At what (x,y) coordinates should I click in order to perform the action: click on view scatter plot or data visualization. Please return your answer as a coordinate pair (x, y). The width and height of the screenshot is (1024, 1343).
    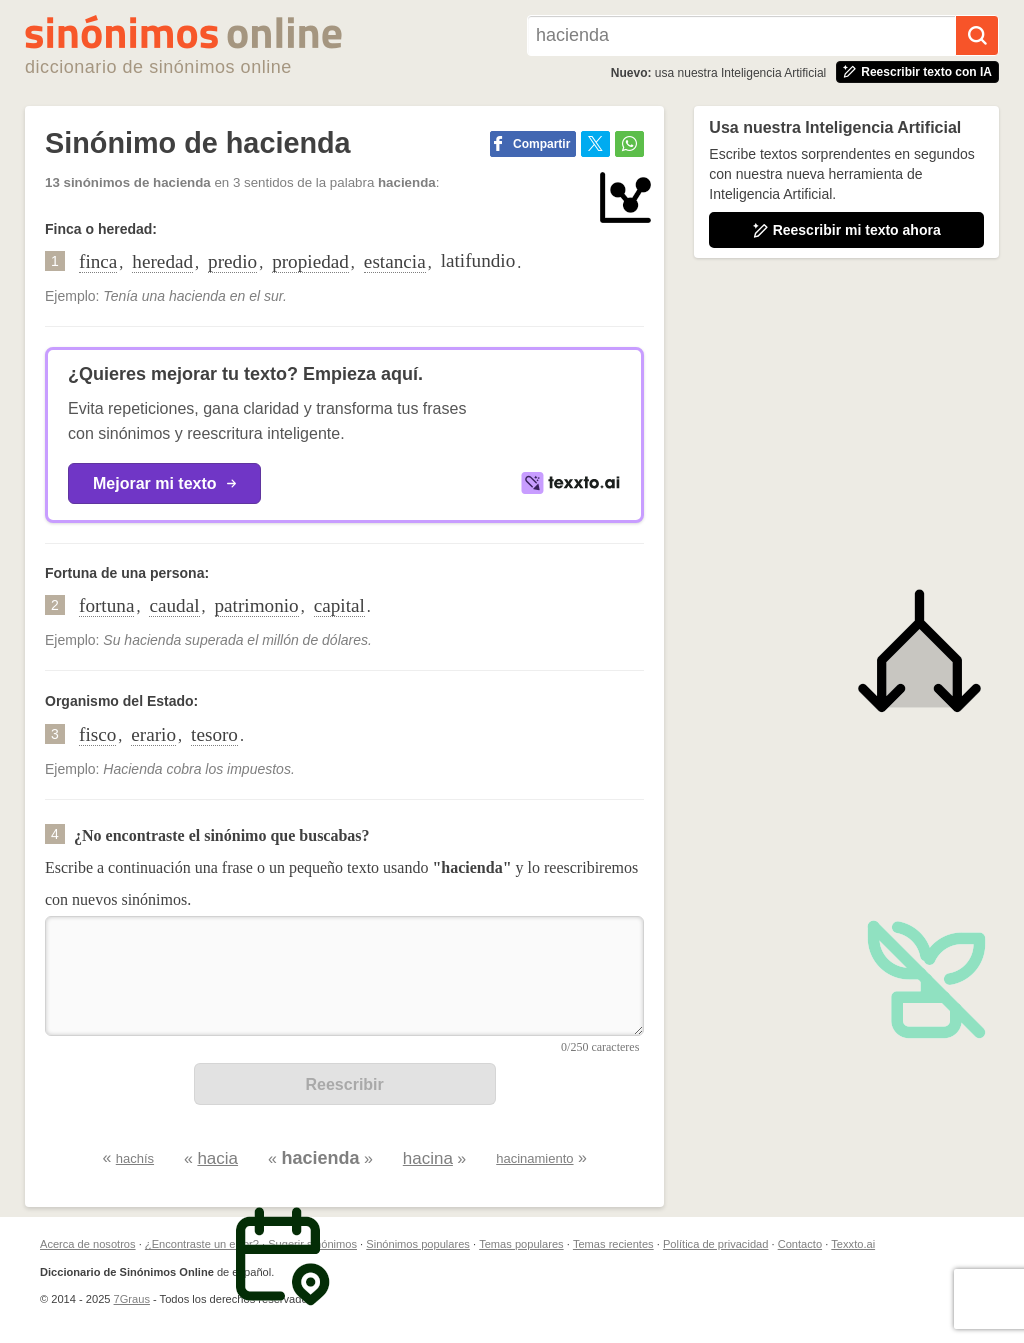
    Looking at the image, I should click on (625, 197).